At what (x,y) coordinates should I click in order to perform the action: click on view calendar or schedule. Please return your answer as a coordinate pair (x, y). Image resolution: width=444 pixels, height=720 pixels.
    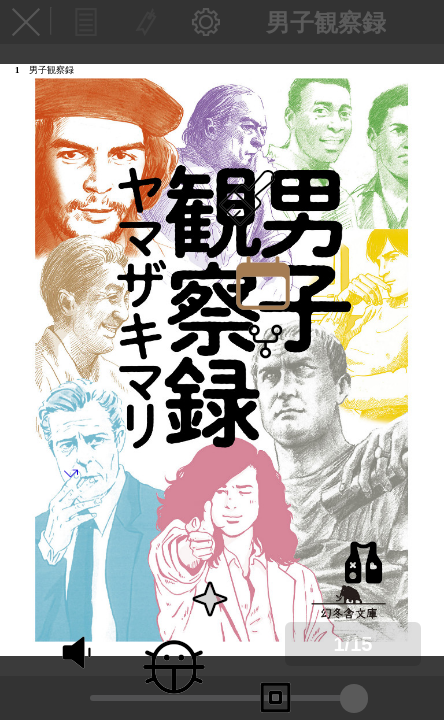
    Looking at the image, I should click on (263, 283).